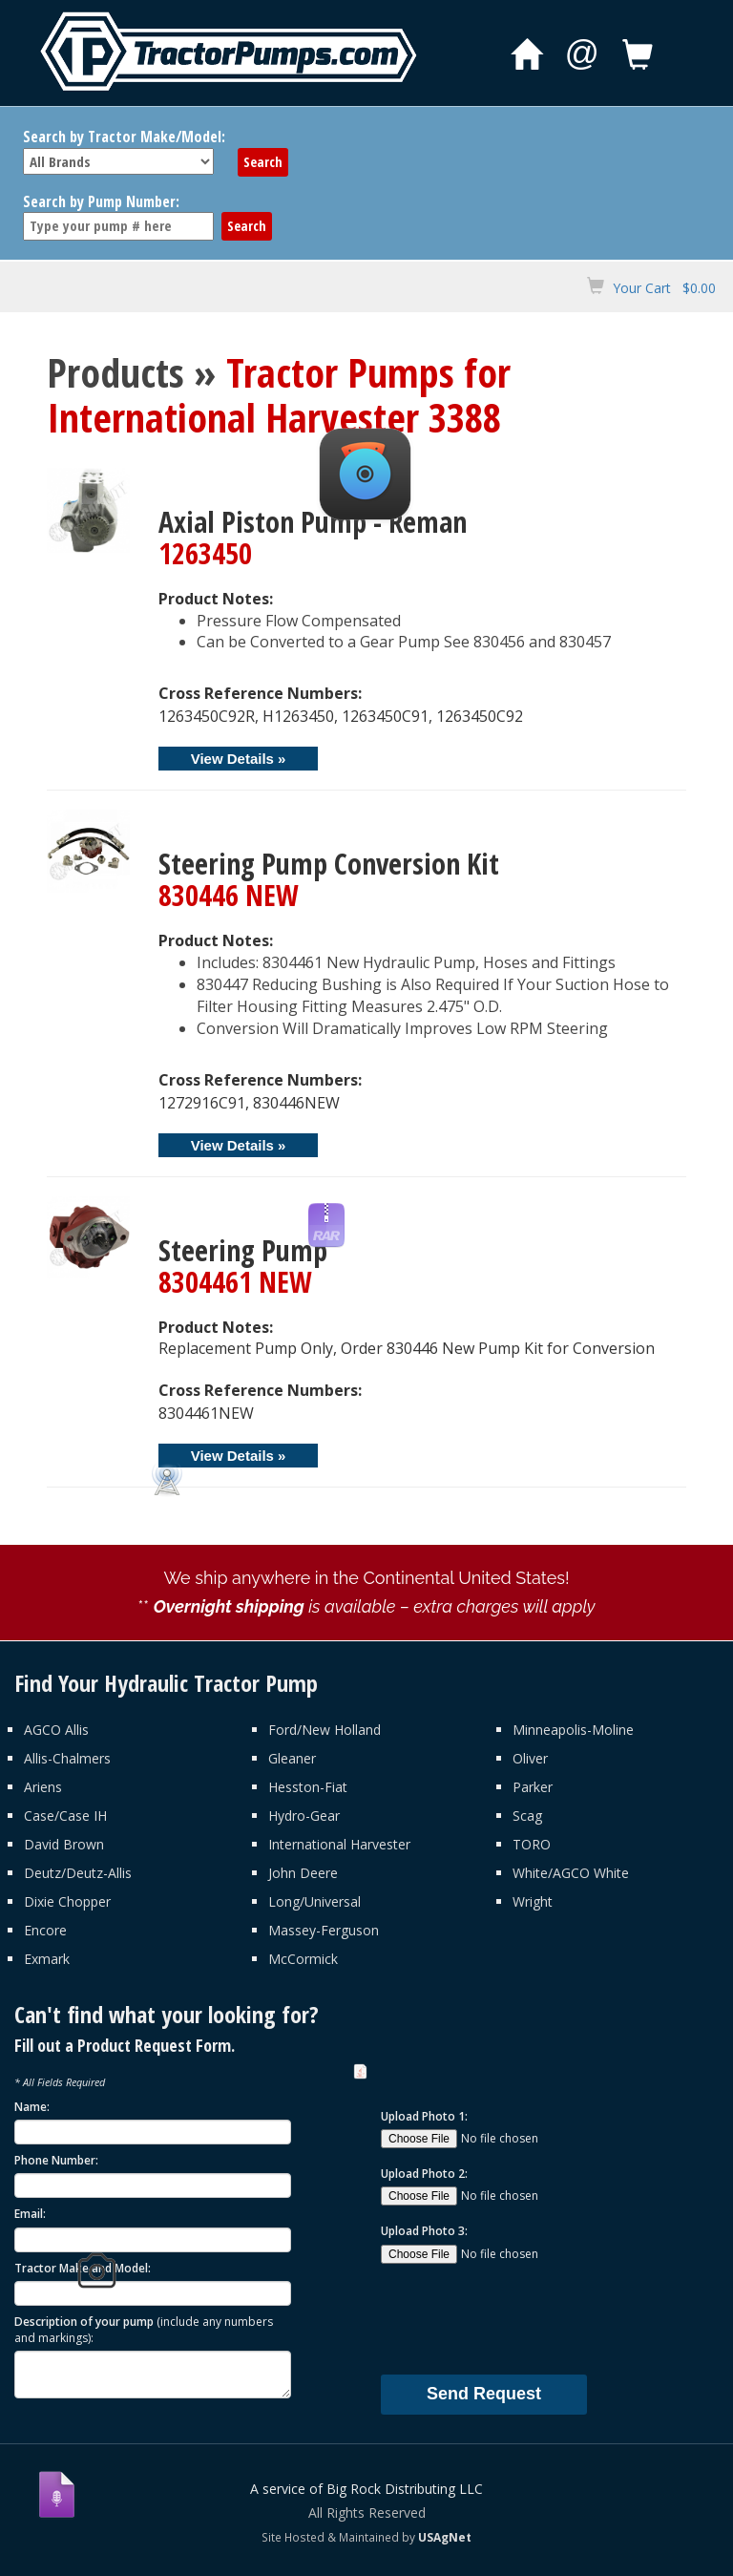 The width and height of the screenshot is (733, 2576). I want to click on a compressed RAR archive file, so click(326, 1225).